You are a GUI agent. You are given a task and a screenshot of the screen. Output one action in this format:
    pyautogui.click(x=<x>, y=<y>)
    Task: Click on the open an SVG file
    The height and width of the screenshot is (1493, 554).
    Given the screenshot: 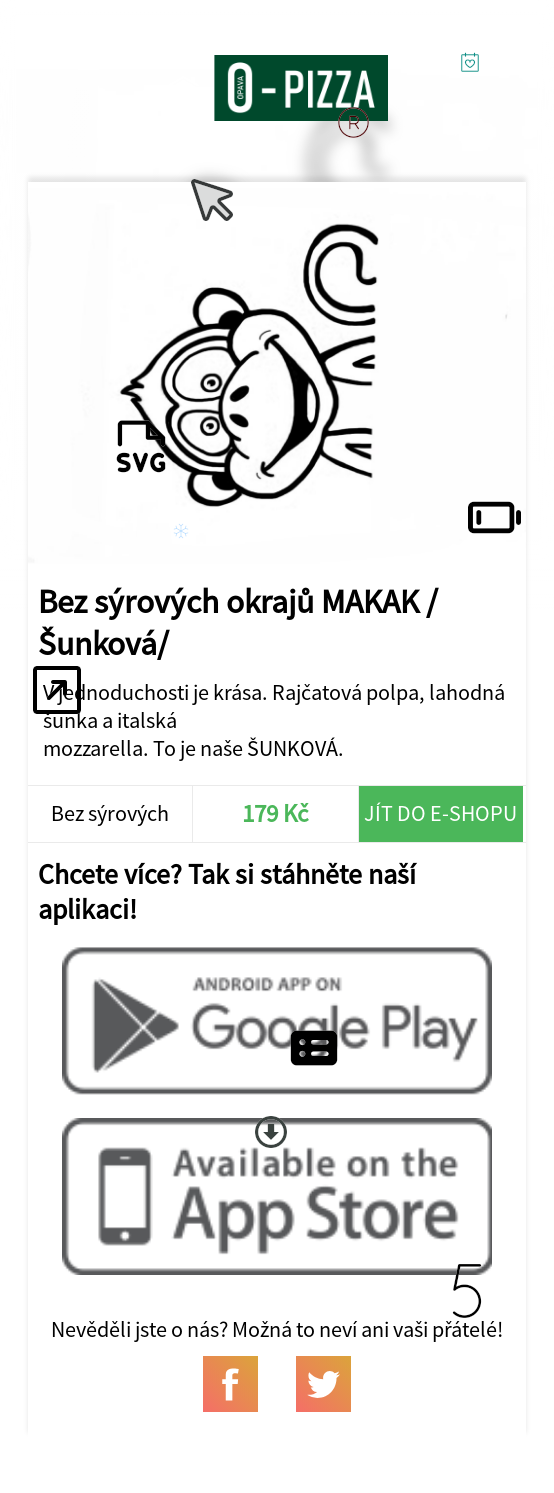 What is the action you would take?
    pyautogui.click(x=141, y=448)
    